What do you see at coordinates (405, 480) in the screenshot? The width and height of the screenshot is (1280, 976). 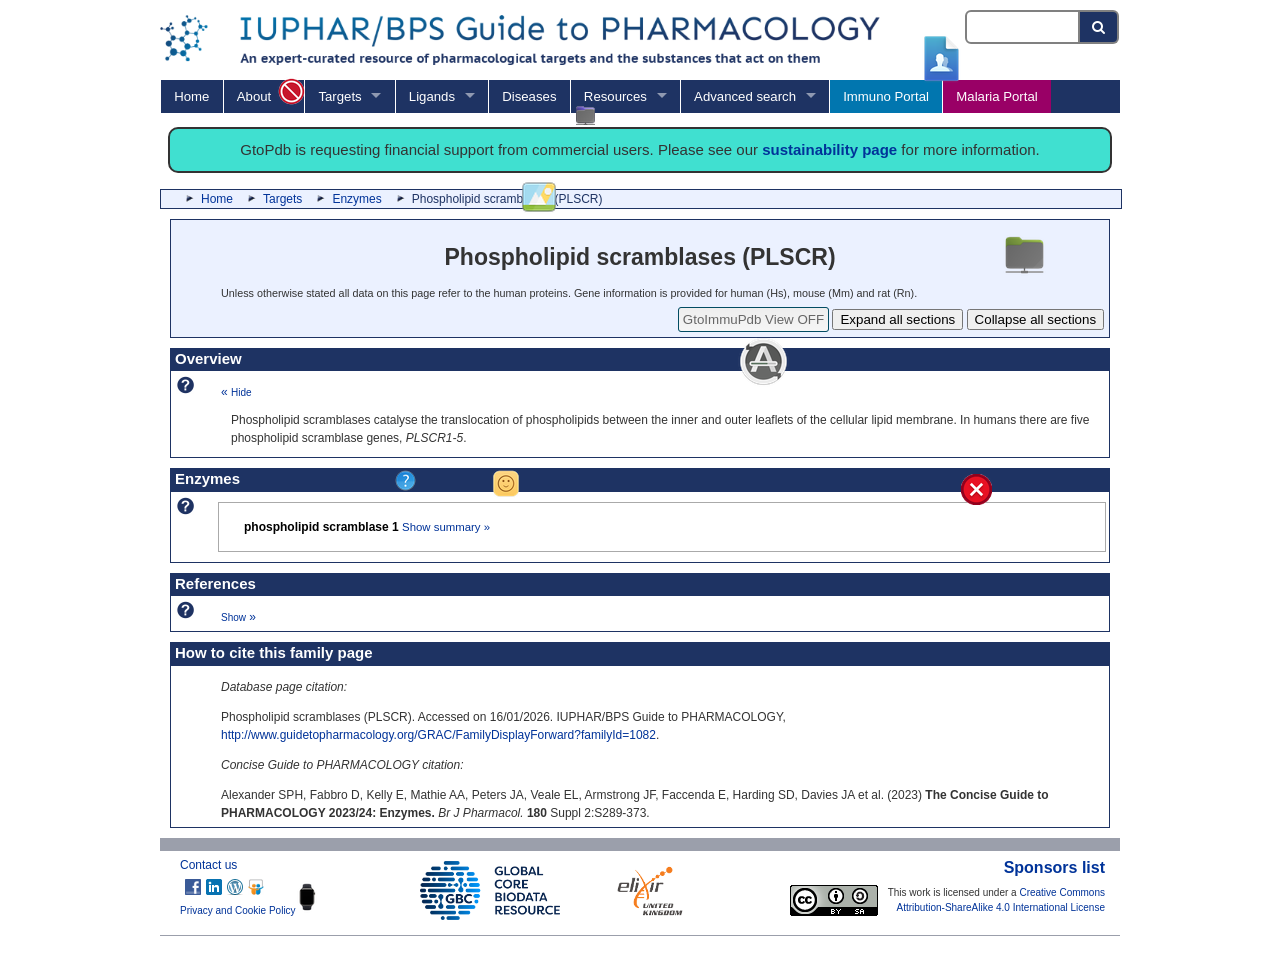 I see `open help documentation` at bounding box center [405, 480].